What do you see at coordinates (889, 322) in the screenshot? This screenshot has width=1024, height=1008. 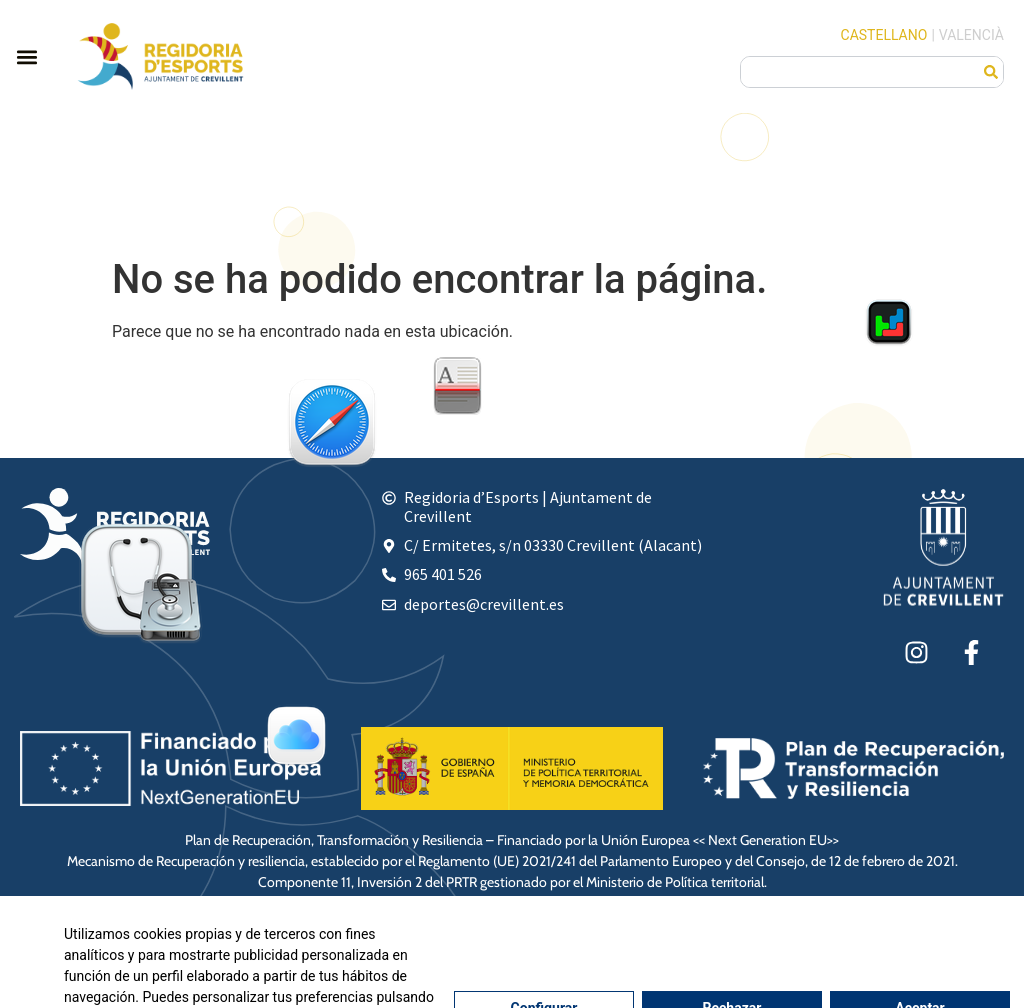 I see `launch petris puzzle game` at bounding box center [889, 322].